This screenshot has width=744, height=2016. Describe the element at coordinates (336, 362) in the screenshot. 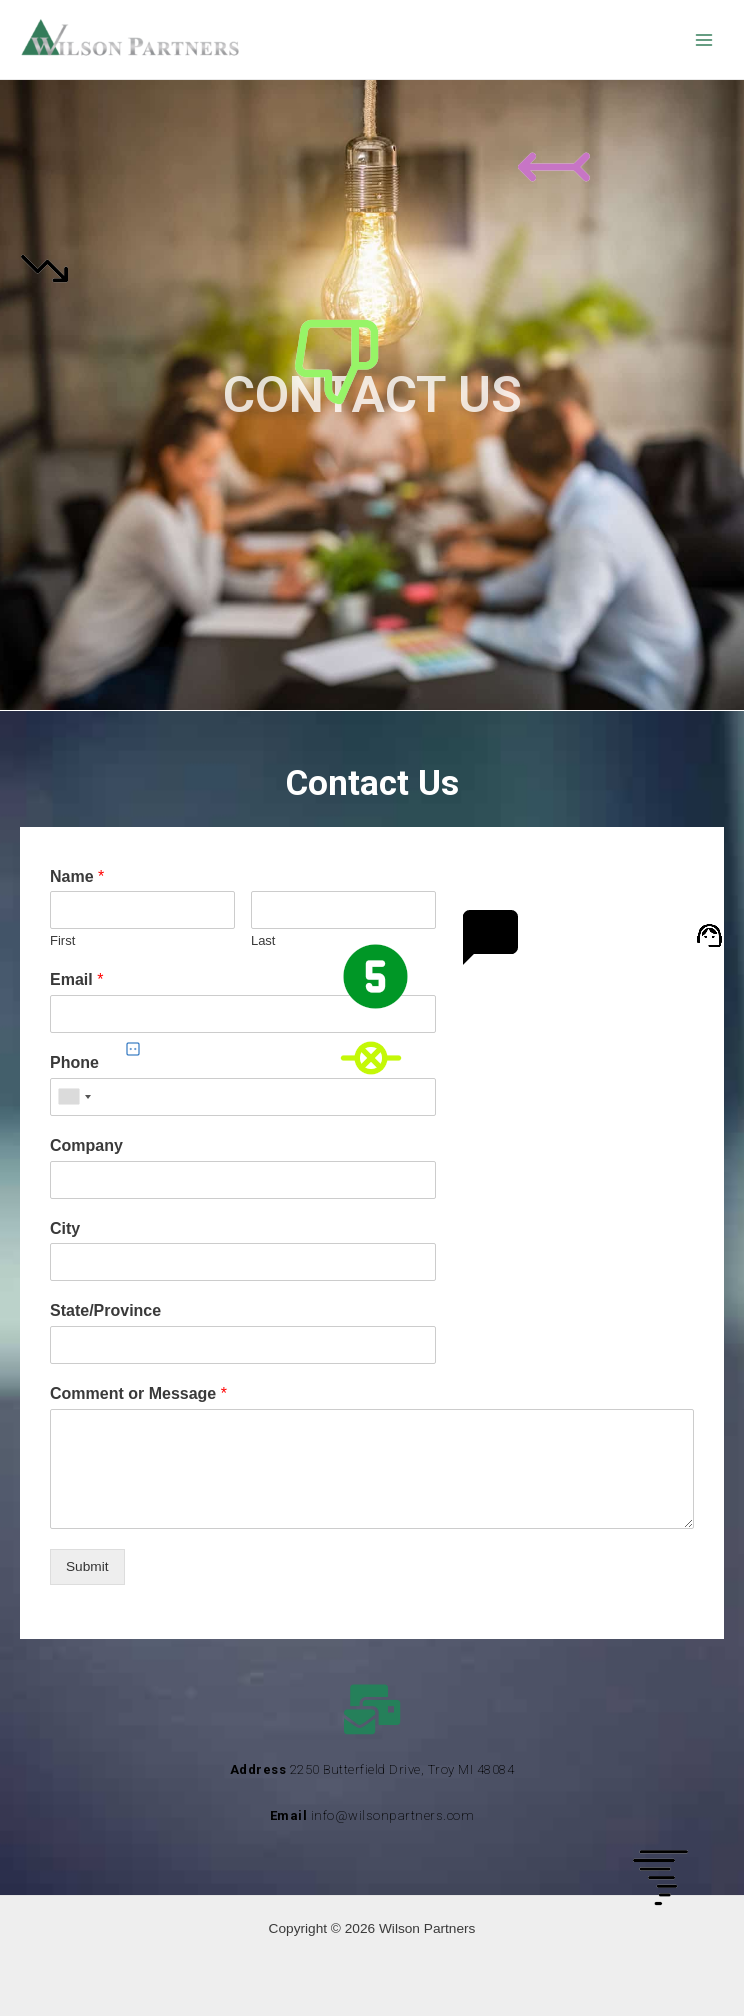

I see `dislike or downvote content` at that location.